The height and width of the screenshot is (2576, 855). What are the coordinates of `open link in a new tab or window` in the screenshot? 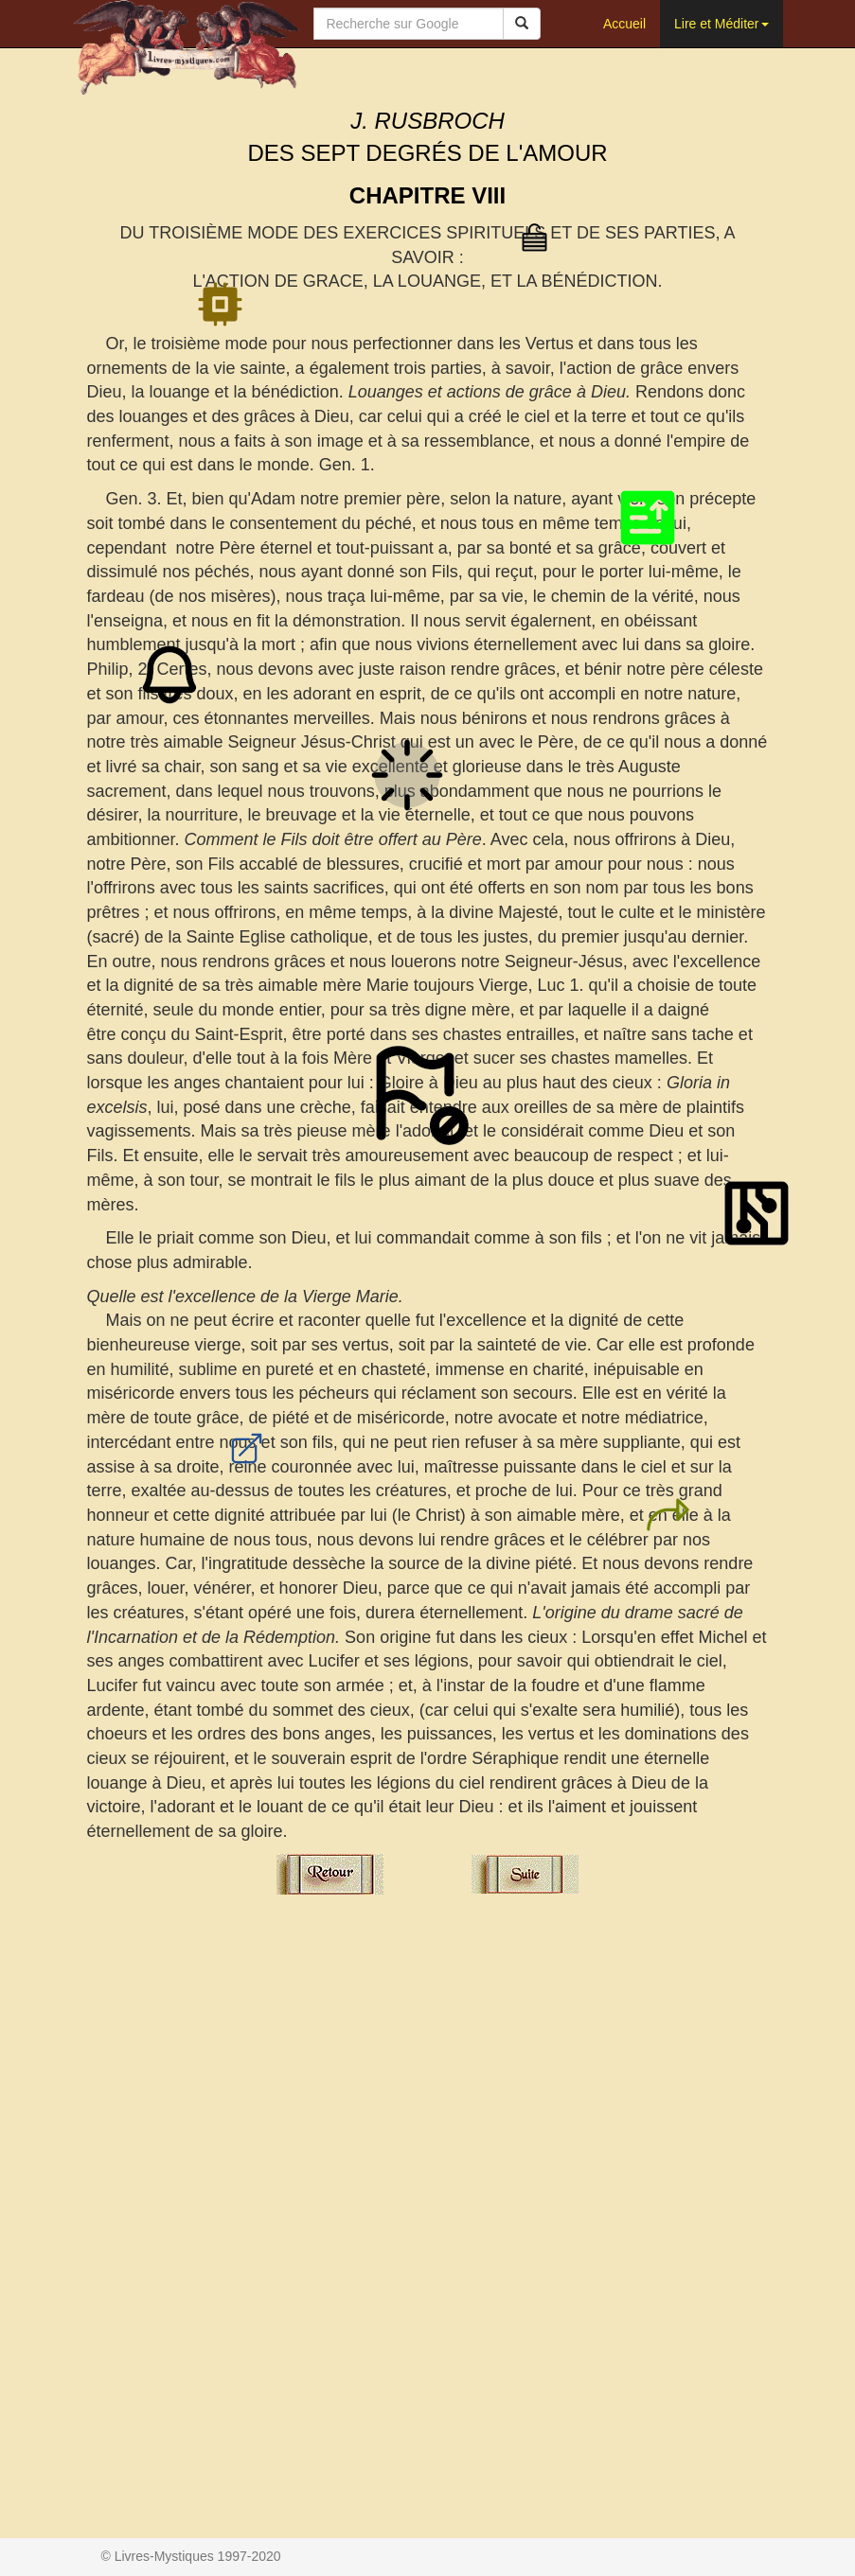 It's located at (246, 1448).